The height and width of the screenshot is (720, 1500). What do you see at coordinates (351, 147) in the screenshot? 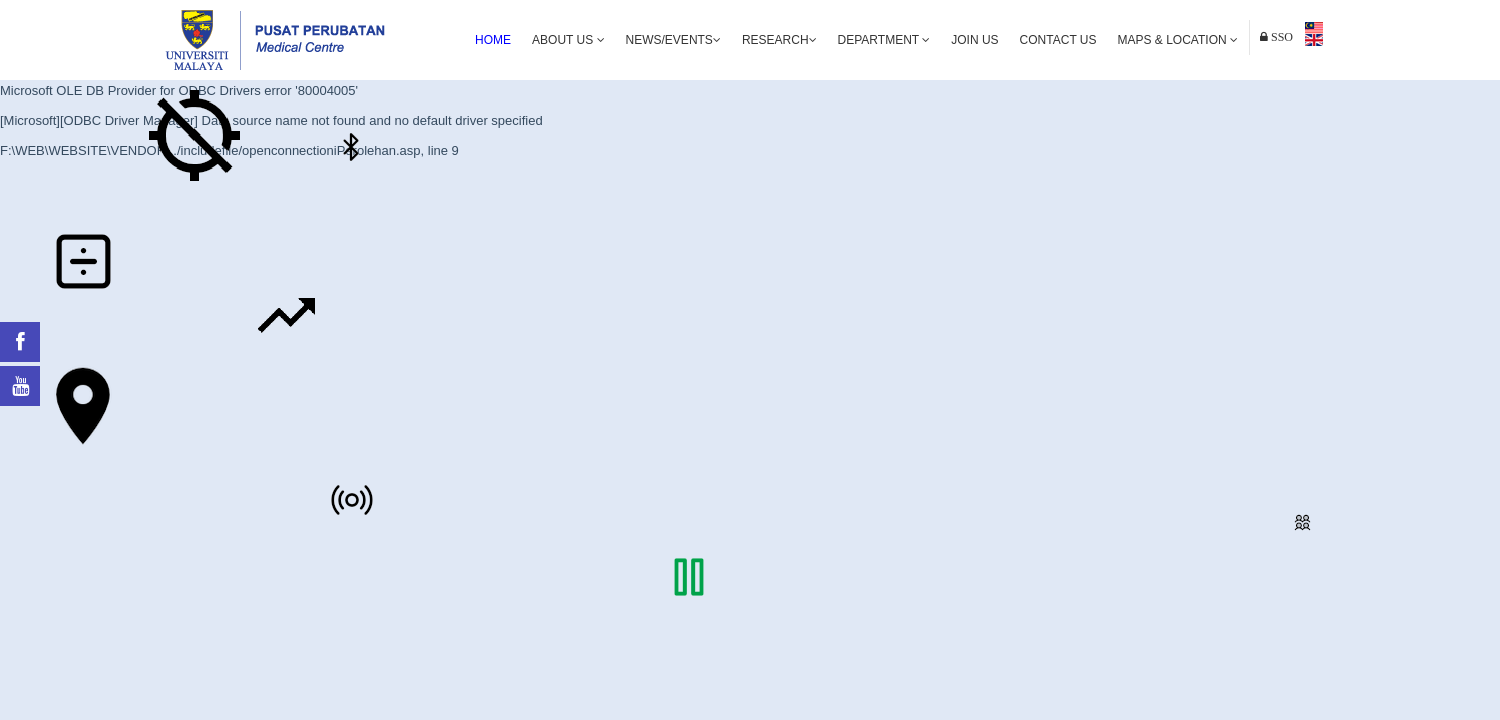
I see `toggle bluetooth connectivity` at bounding box center [351, 147].